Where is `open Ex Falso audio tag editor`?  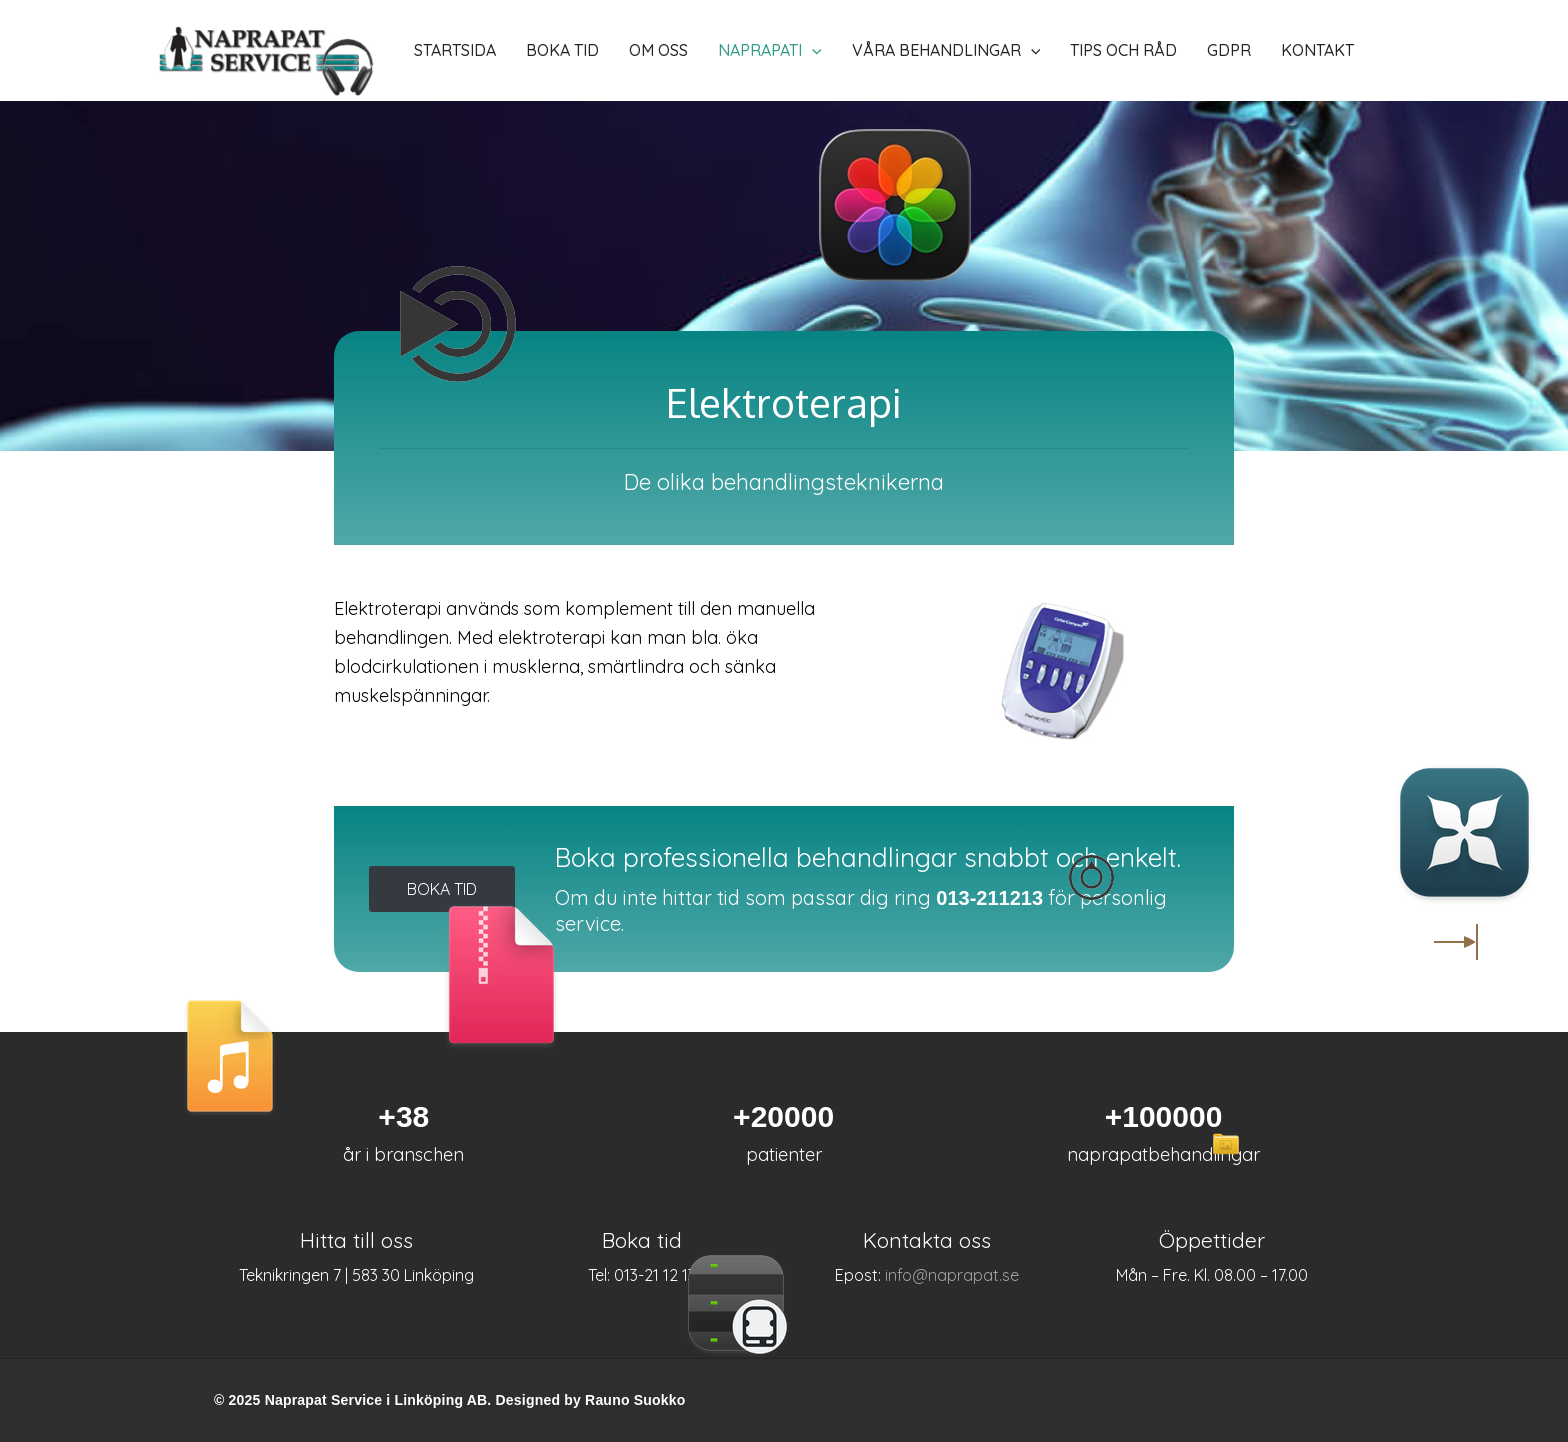
open Ex Falso audio tag editor is located at coordinates (1464, 832).